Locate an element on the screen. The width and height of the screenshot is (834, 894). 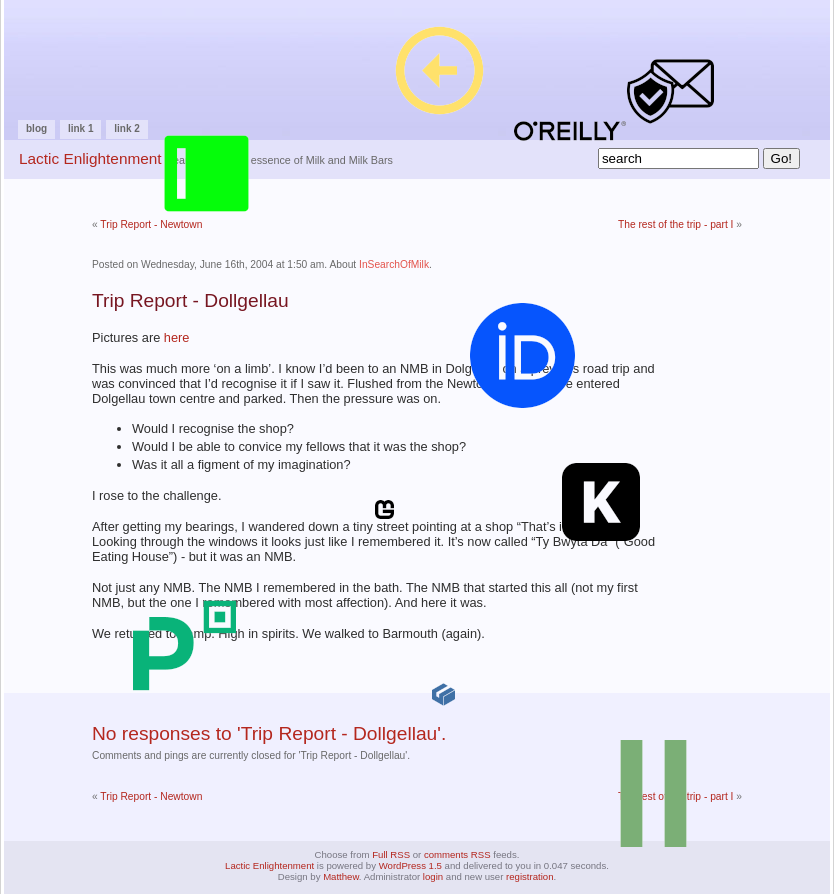
link to your ORCID researcher profile is located at coordinates (522, 355).